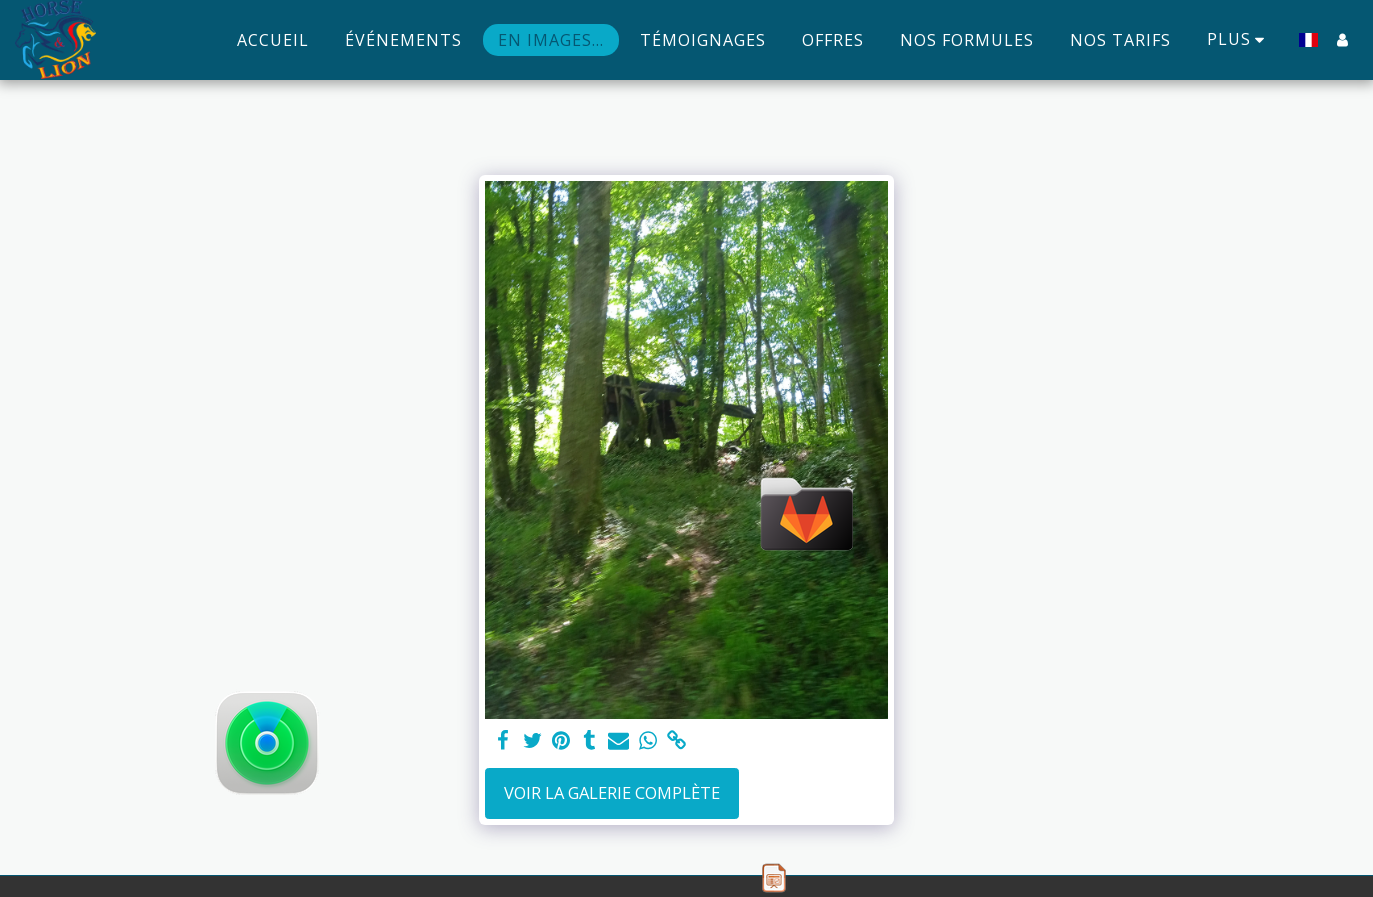 The image size is (1373, 897). What do you see at coordinates (806, 516) in the screenshot?
I see `folder containing GitLab projects or repositories` at bounding box center [806, 516].